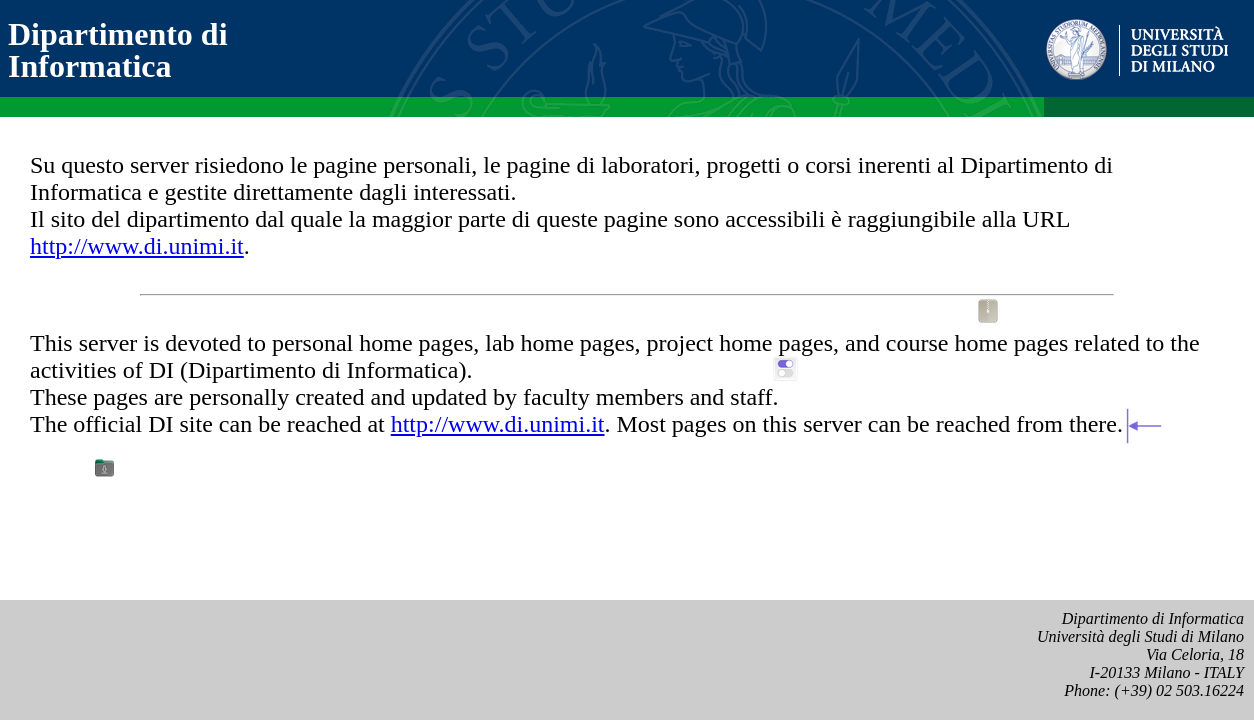 The image size is (1254, 720). What do you see at coordinates (988, 311) in the screenshot?
I see `open archive manager to compress or extract files` at bounding box center [988, 311].